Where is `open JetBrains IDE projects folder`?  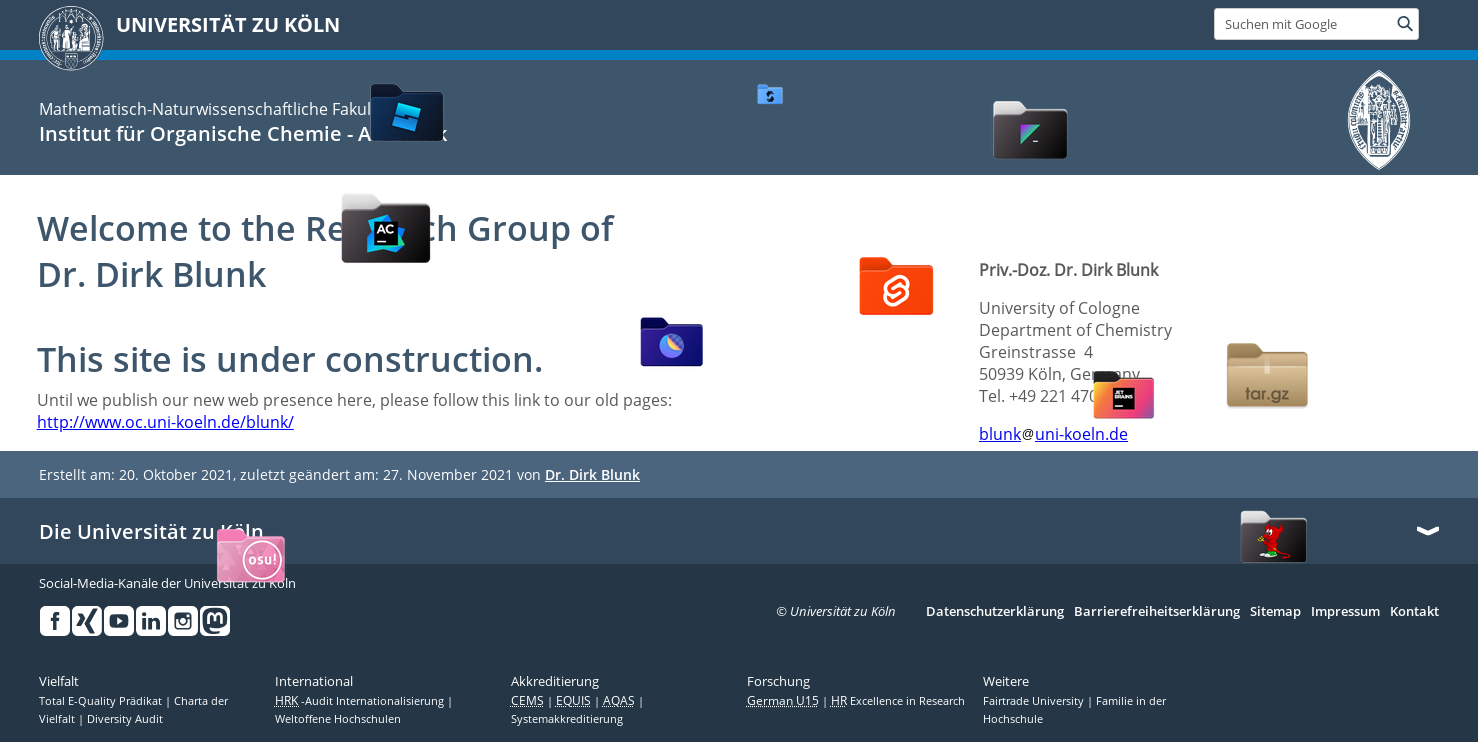
open JetBrains IDE projects folder is located at coordinates (1123, 396).